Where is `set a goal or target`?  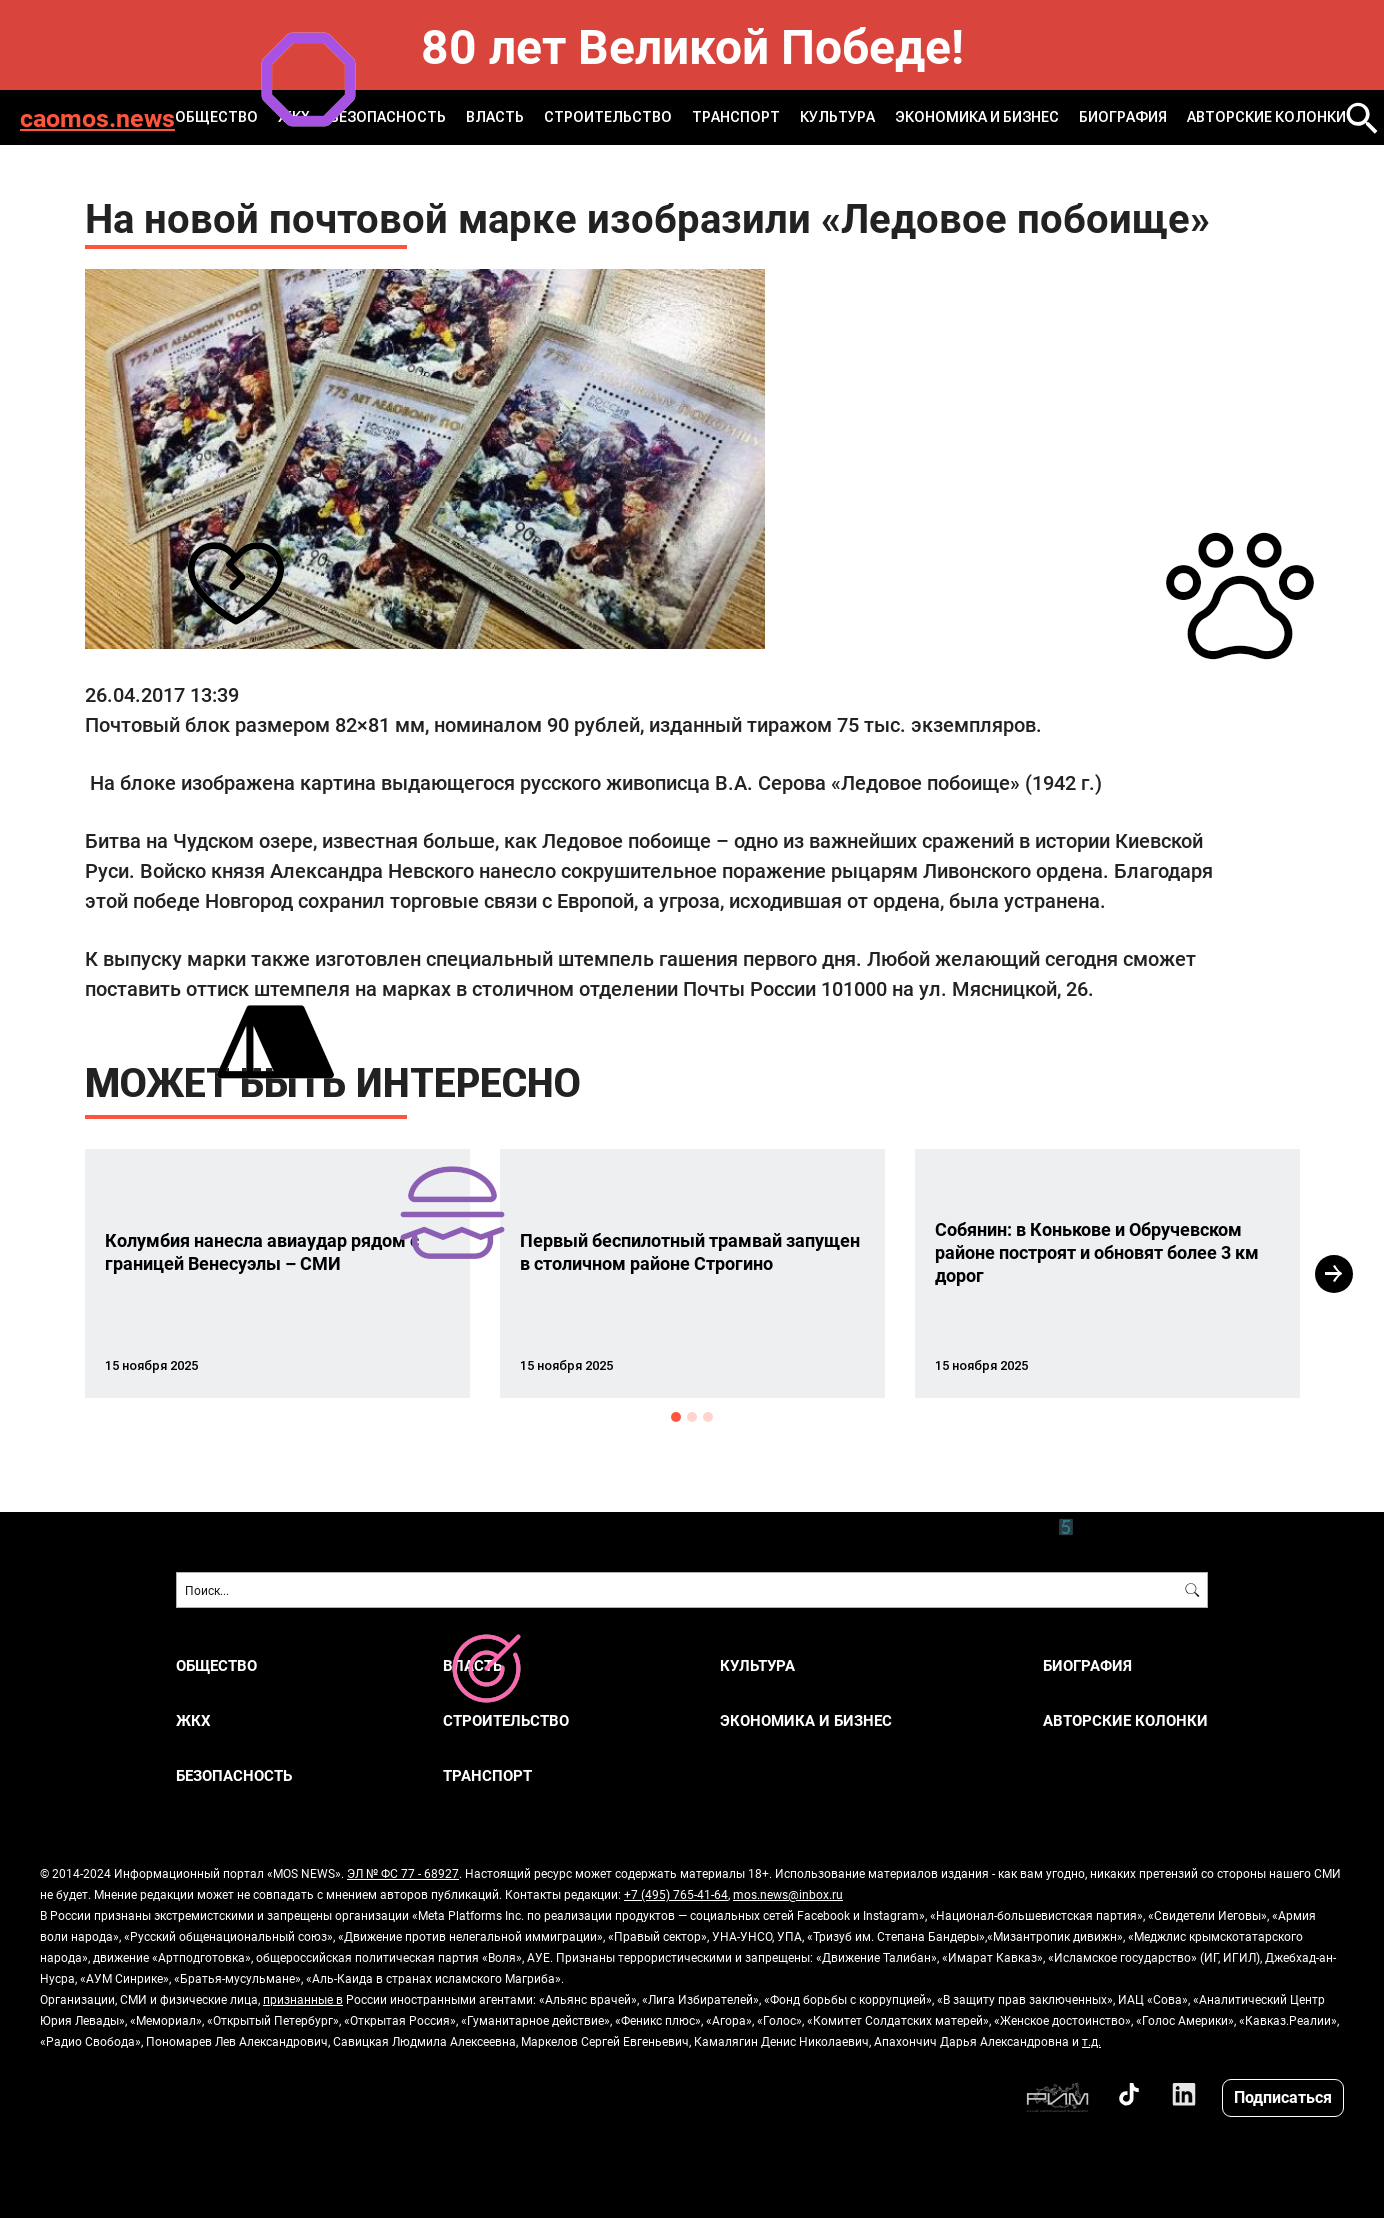 set a goal or target is located at coordinates (486, 1668).